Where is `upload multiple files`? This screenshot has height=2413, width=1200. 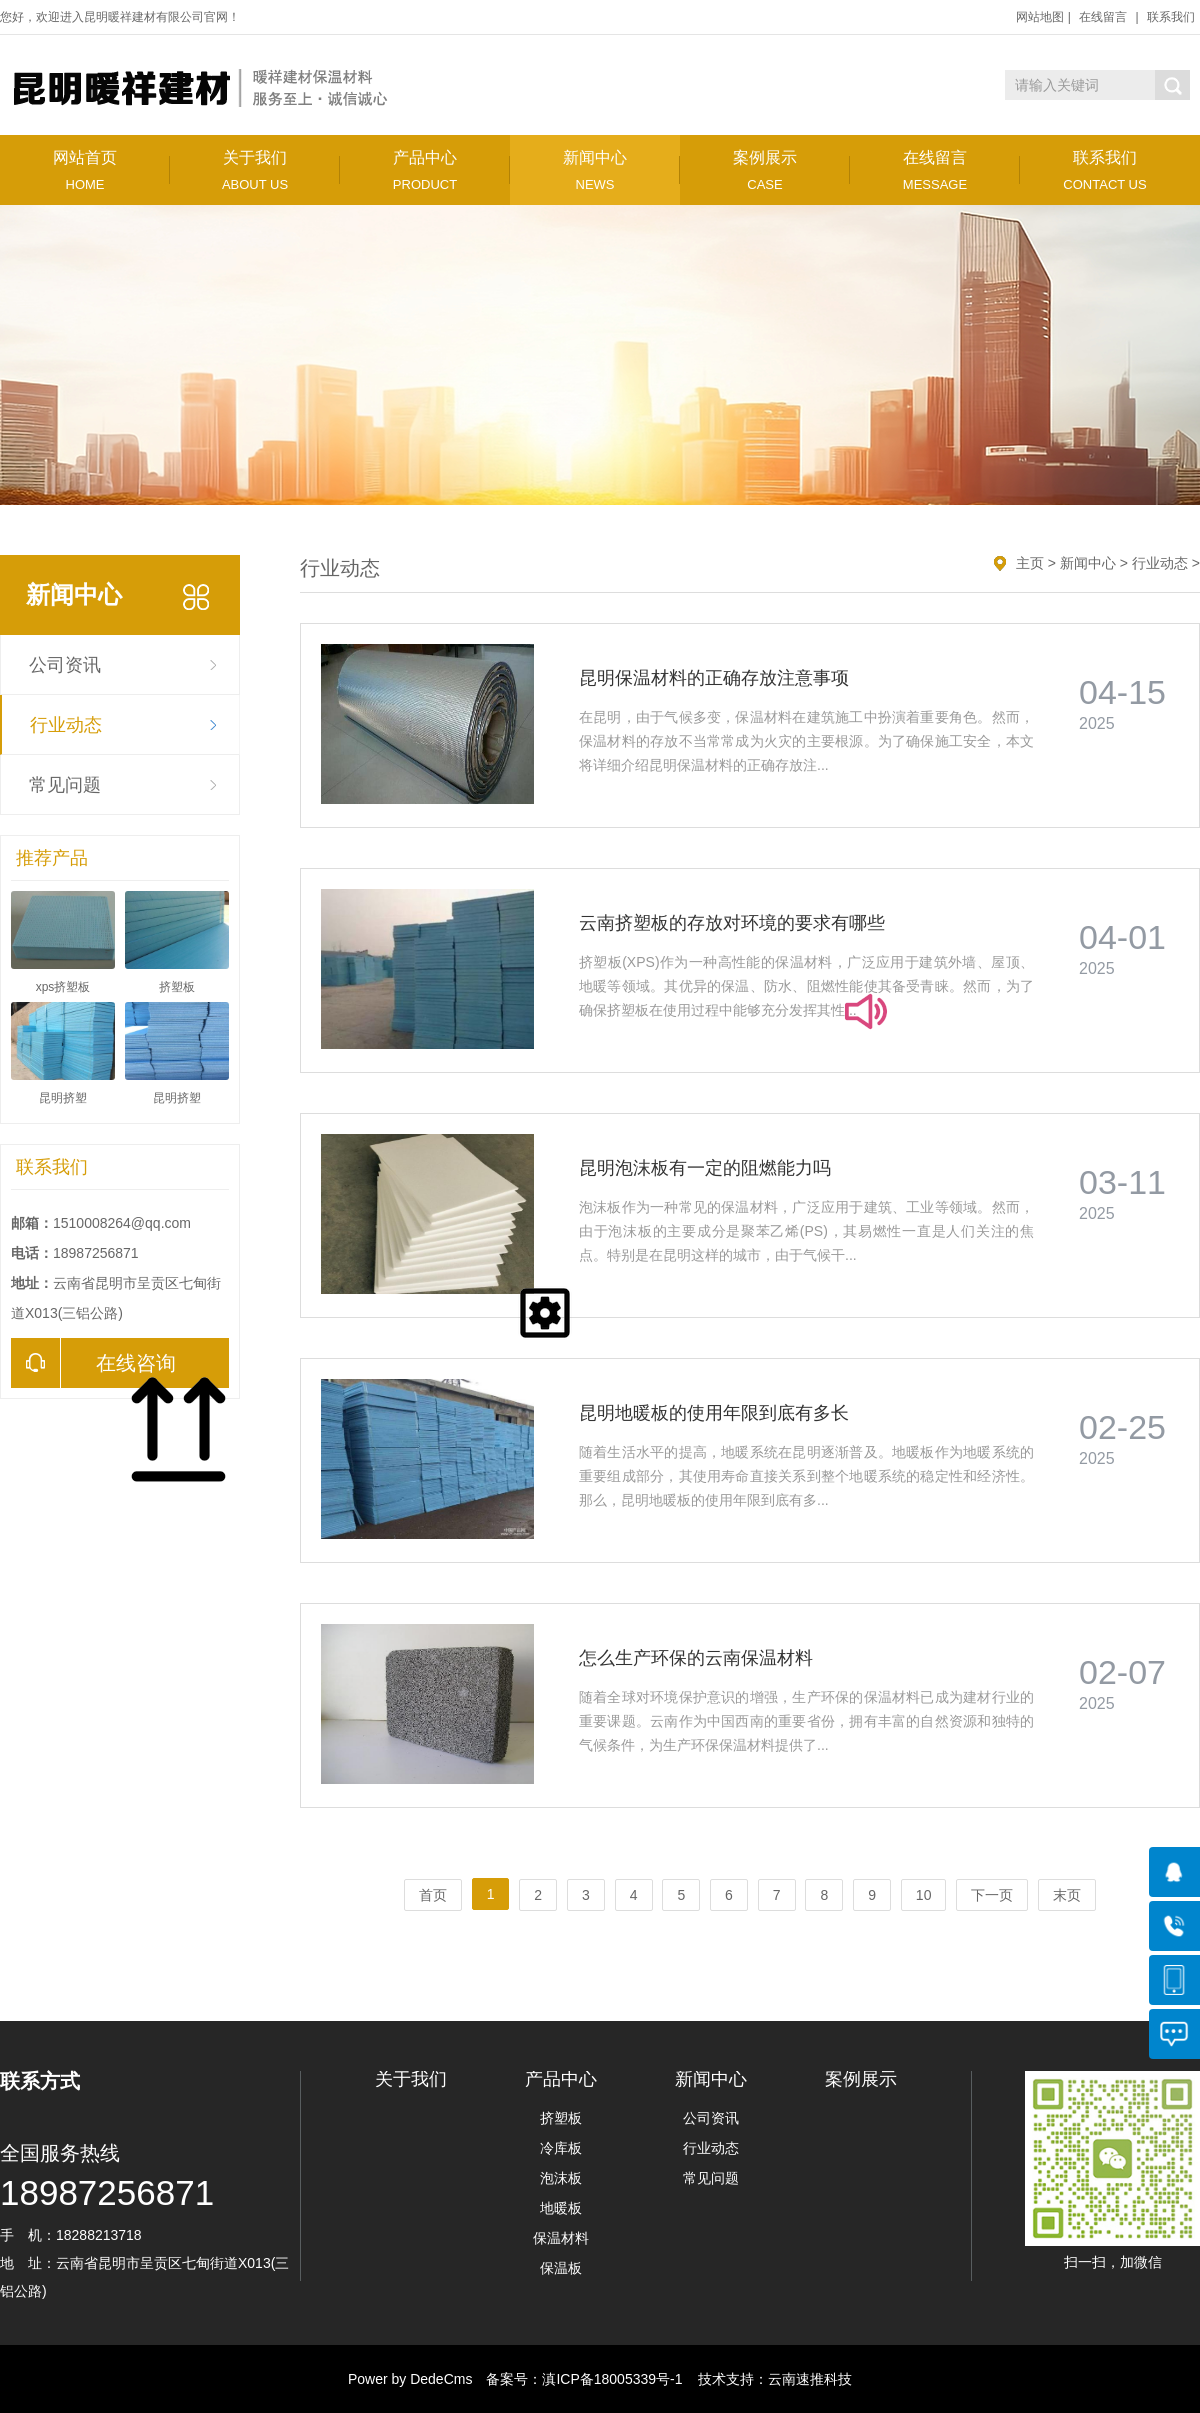
upload multiple files is located at coordinates (178, 1429).